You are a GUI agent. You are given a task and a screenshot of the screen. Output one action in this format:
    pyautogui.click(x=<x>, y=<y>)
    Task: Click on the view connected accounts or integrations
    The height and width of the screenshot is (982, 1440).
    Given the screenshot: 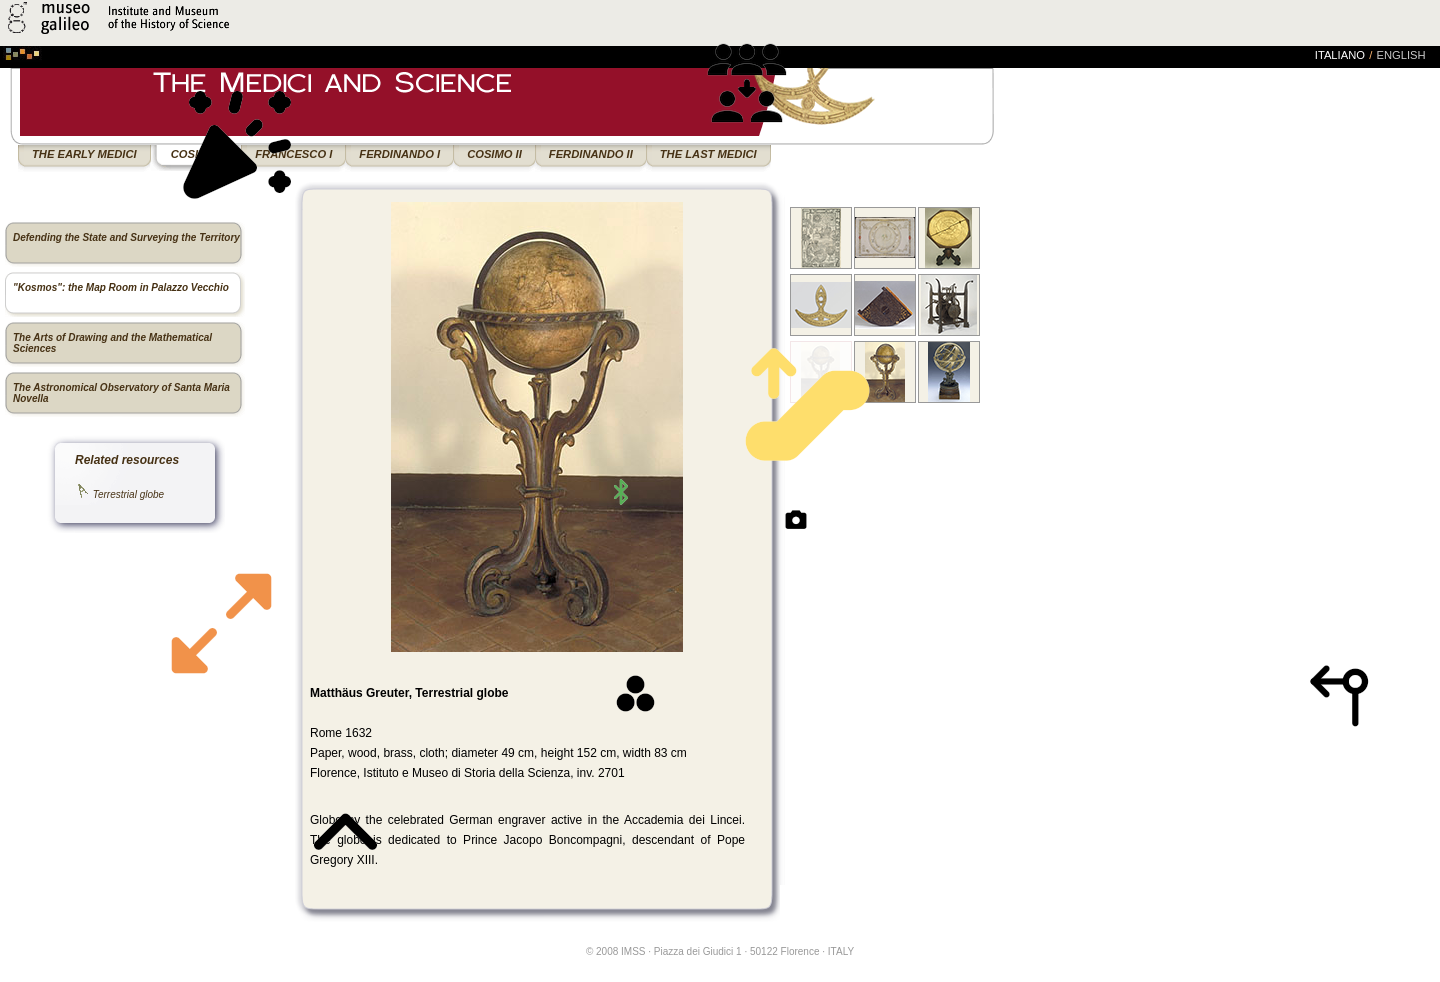 What is the action you would take?
    pyautogui.click(x=635, y=693)
    